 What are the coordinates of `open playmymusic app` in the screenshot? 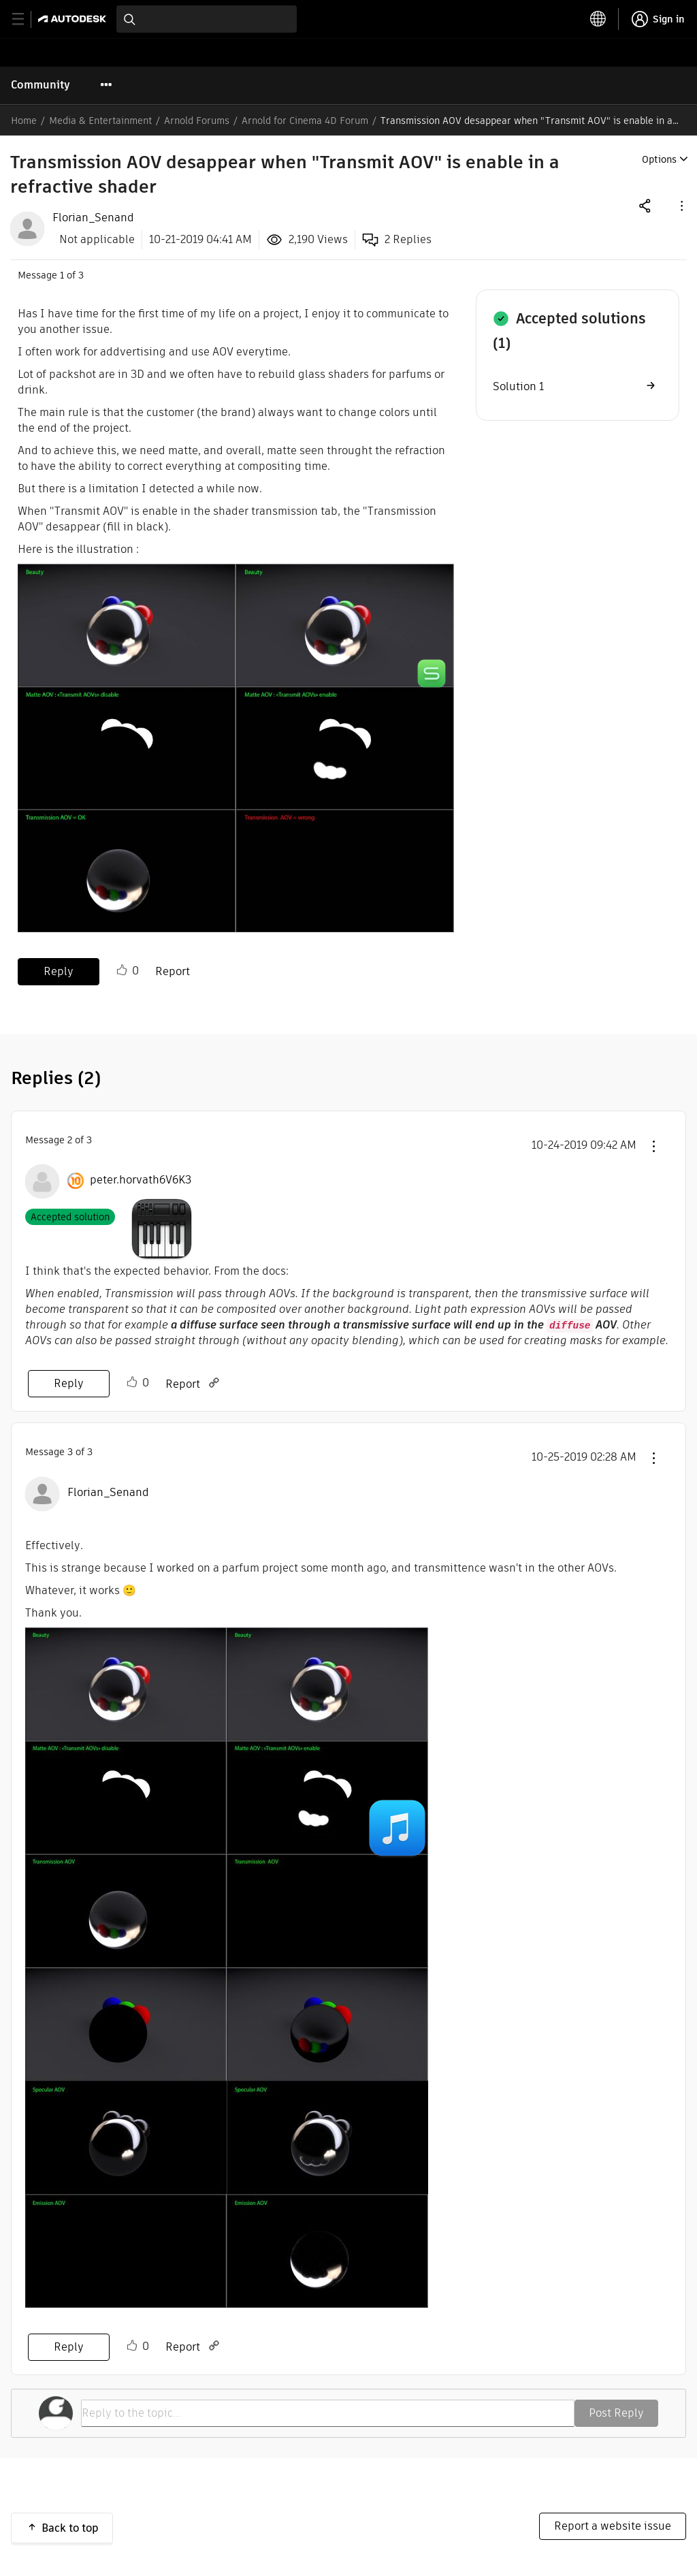 It's located at (397, 1828).